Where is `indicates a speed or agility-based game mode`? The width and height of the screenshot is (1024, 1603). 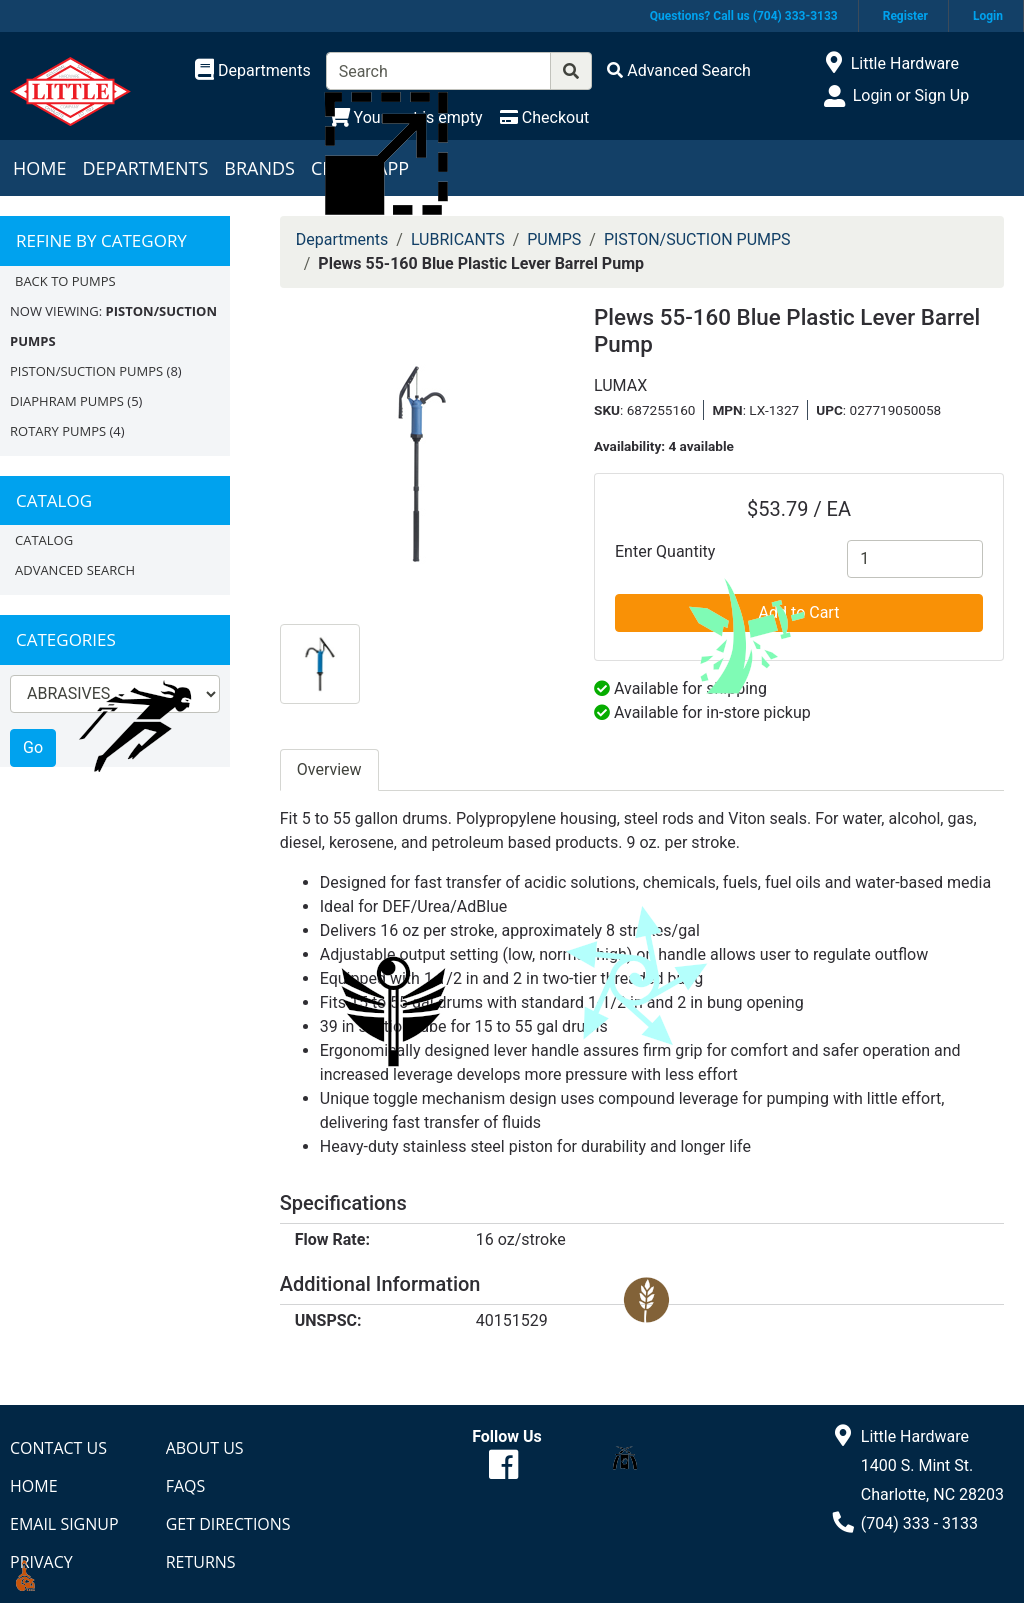
indicates a speed or agility-based game mode is located at coordinates (135, 727).